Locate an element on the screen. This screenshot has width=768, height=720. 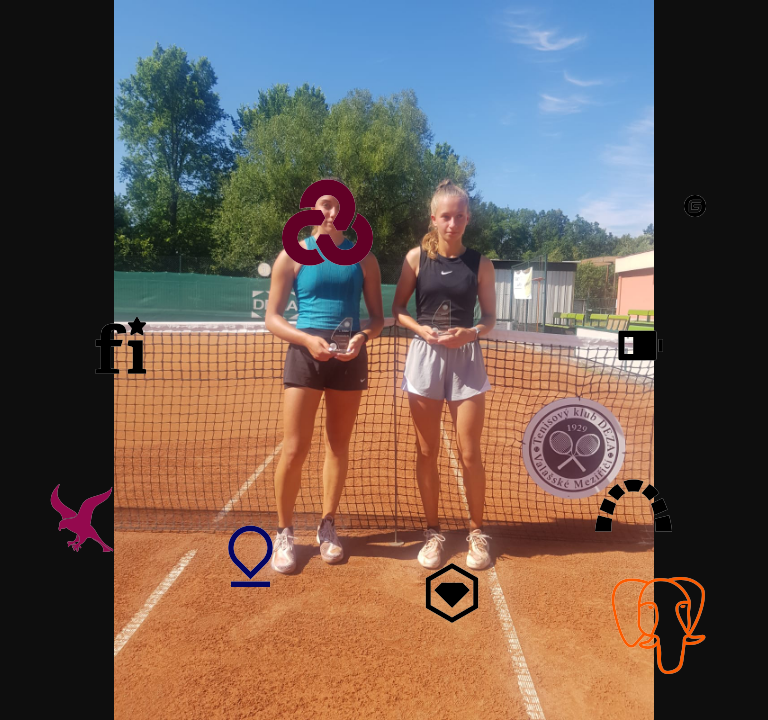
open redmine project management is located at coordinates (633, 505).